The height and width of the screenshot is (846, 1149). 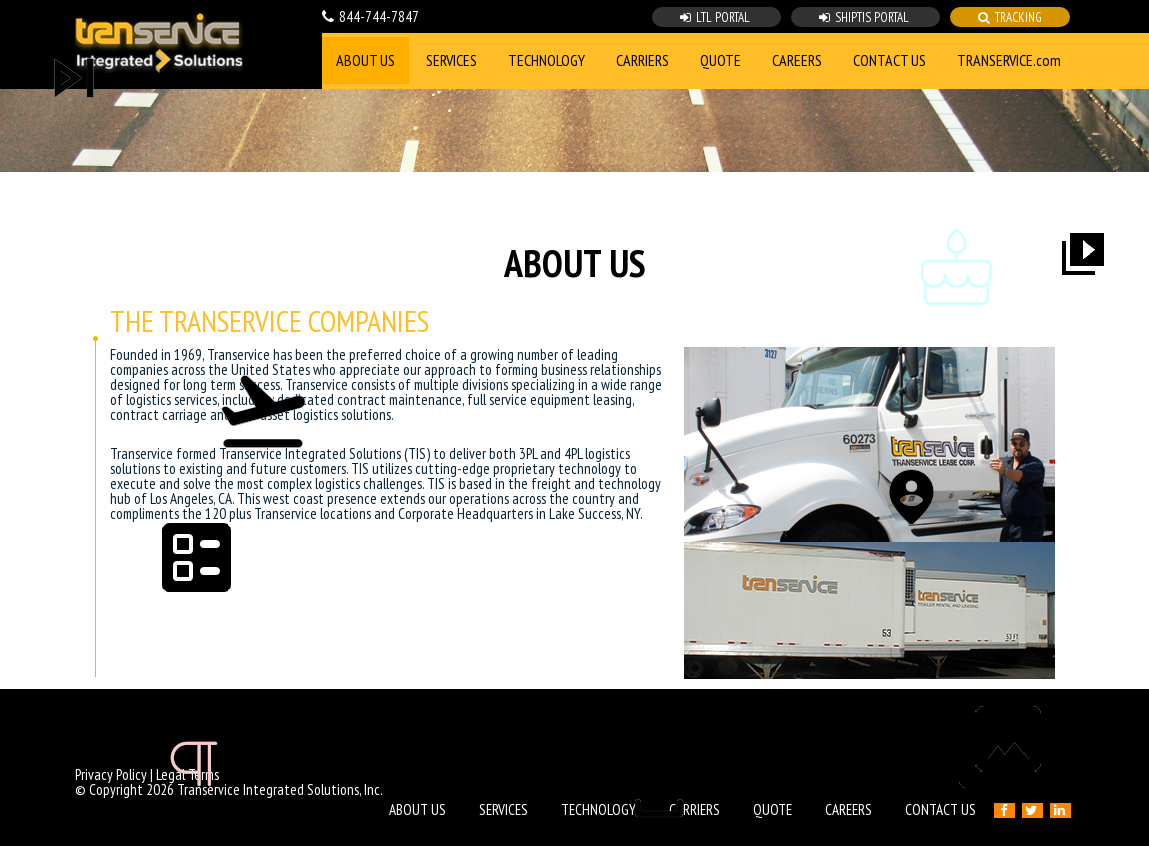 I want to click on toggle paragraph formatting, so click(x=195, y=764).